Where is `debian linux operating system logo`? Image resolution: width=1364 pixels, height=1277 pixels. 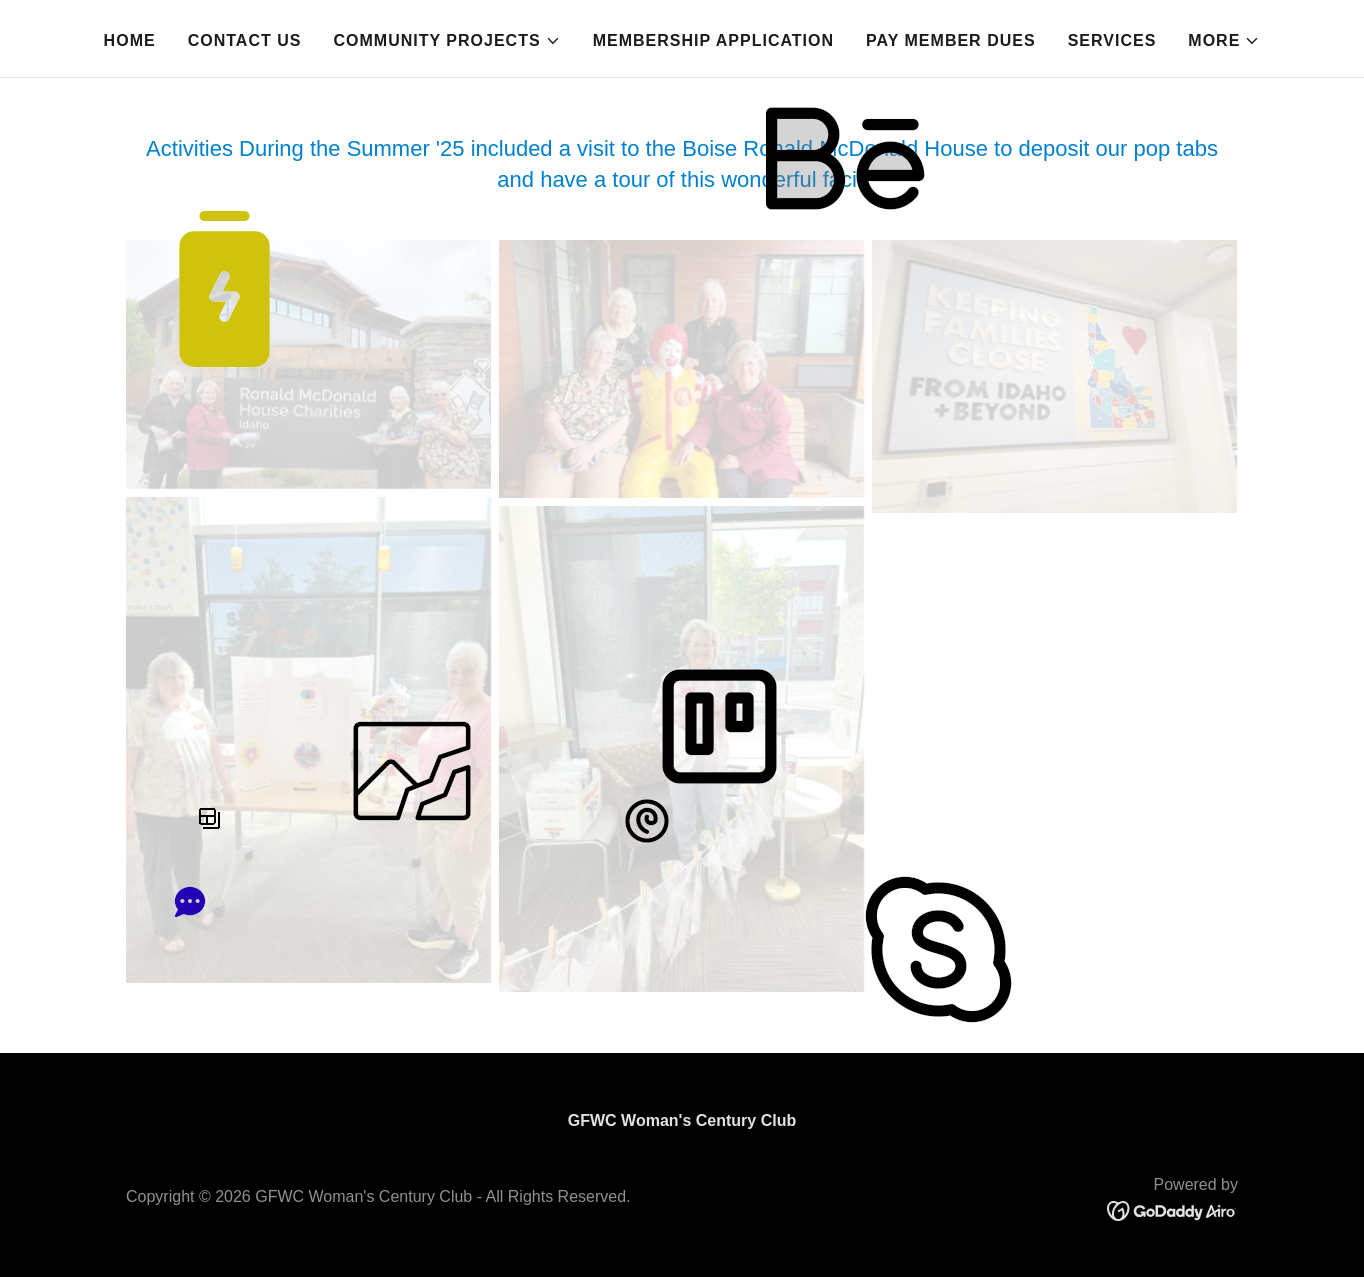 debian linux operating system logo is located at coordinates (647, 821).